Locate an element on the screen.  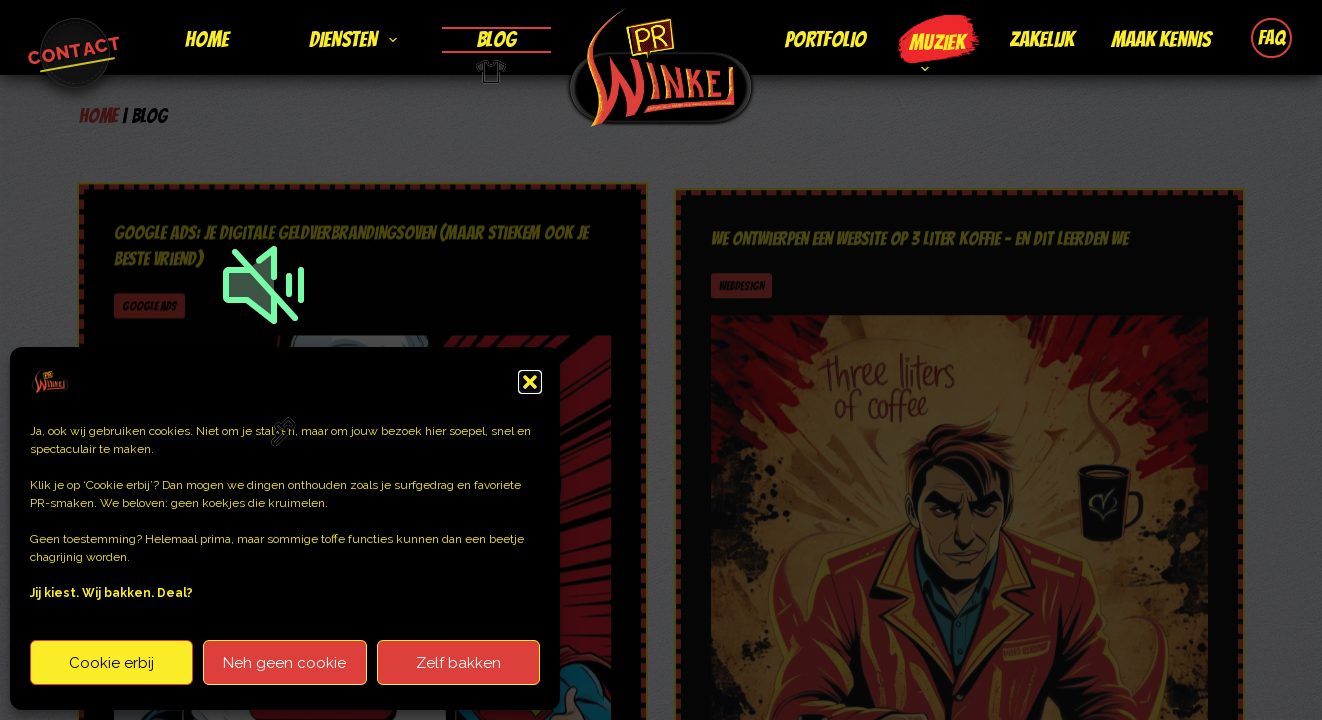
mute audio or sound is located at coordinates (262, 285).